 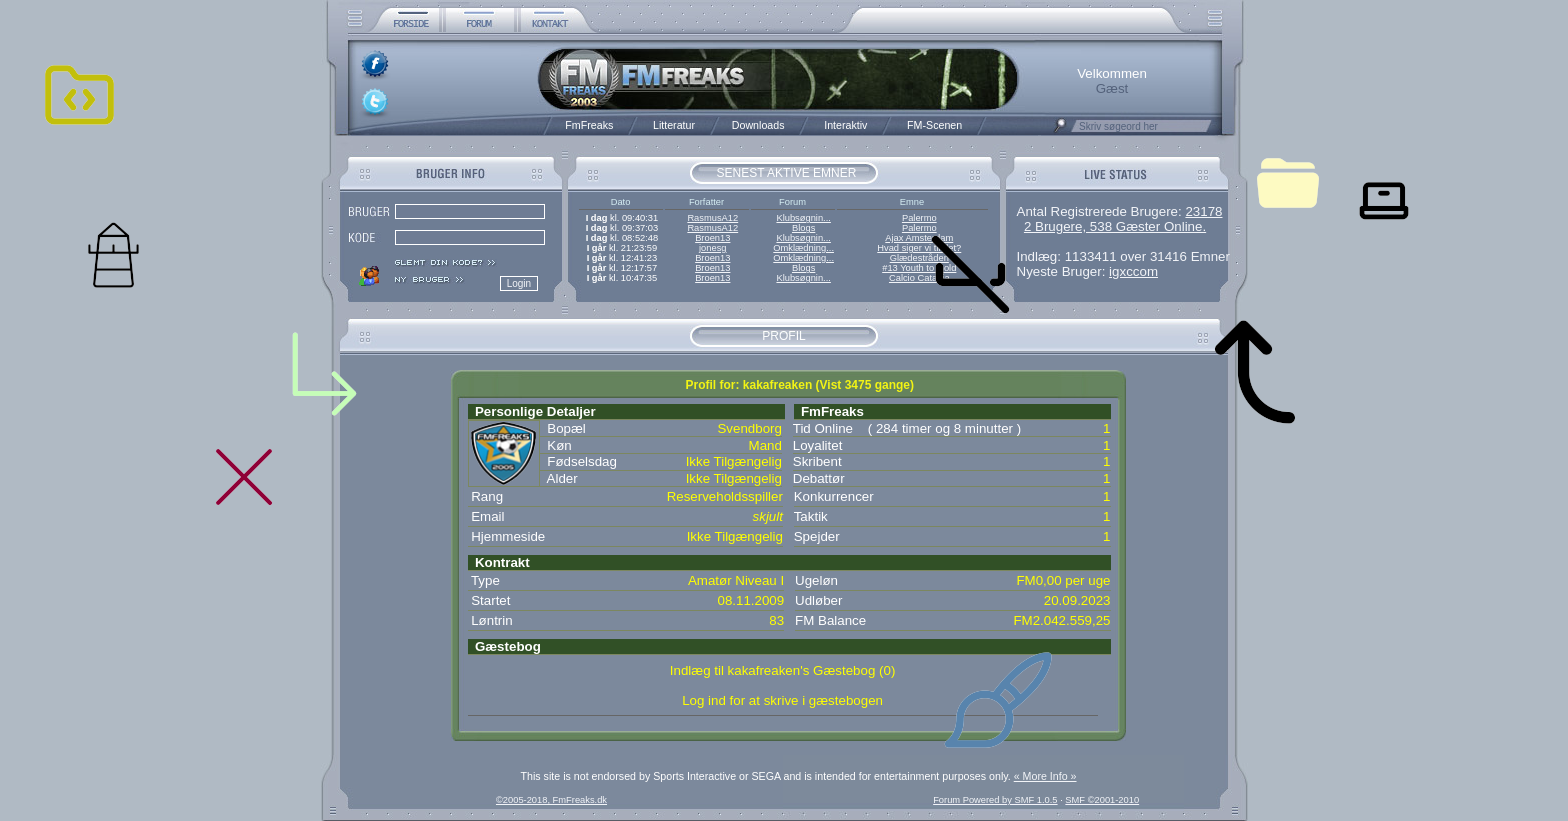 I want to click on disable spacebar or space key input, so click(x=970, y=274).